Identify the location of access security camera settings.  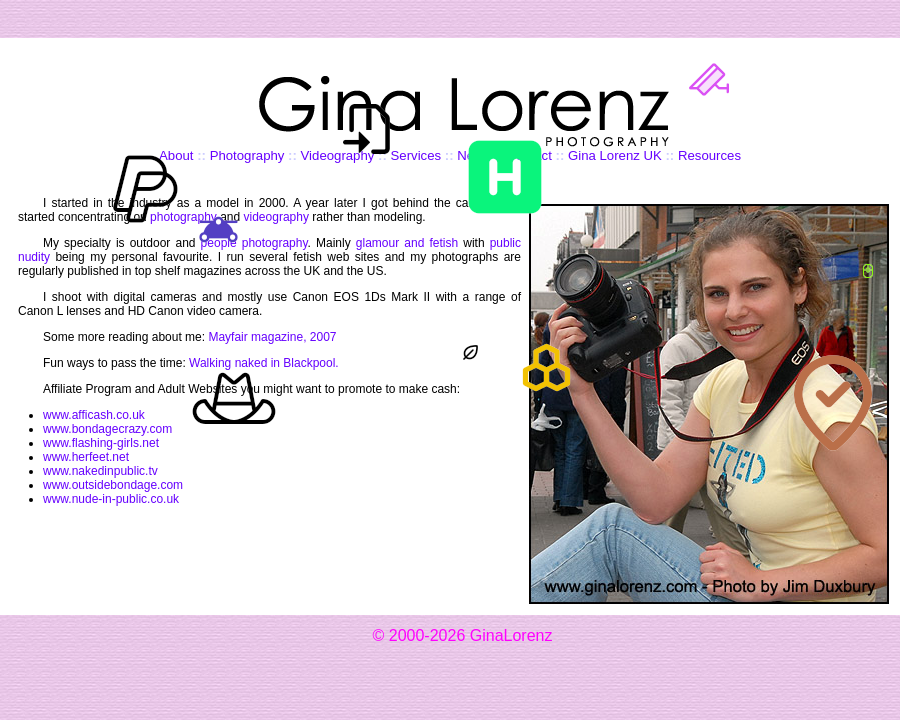
(709, 82).